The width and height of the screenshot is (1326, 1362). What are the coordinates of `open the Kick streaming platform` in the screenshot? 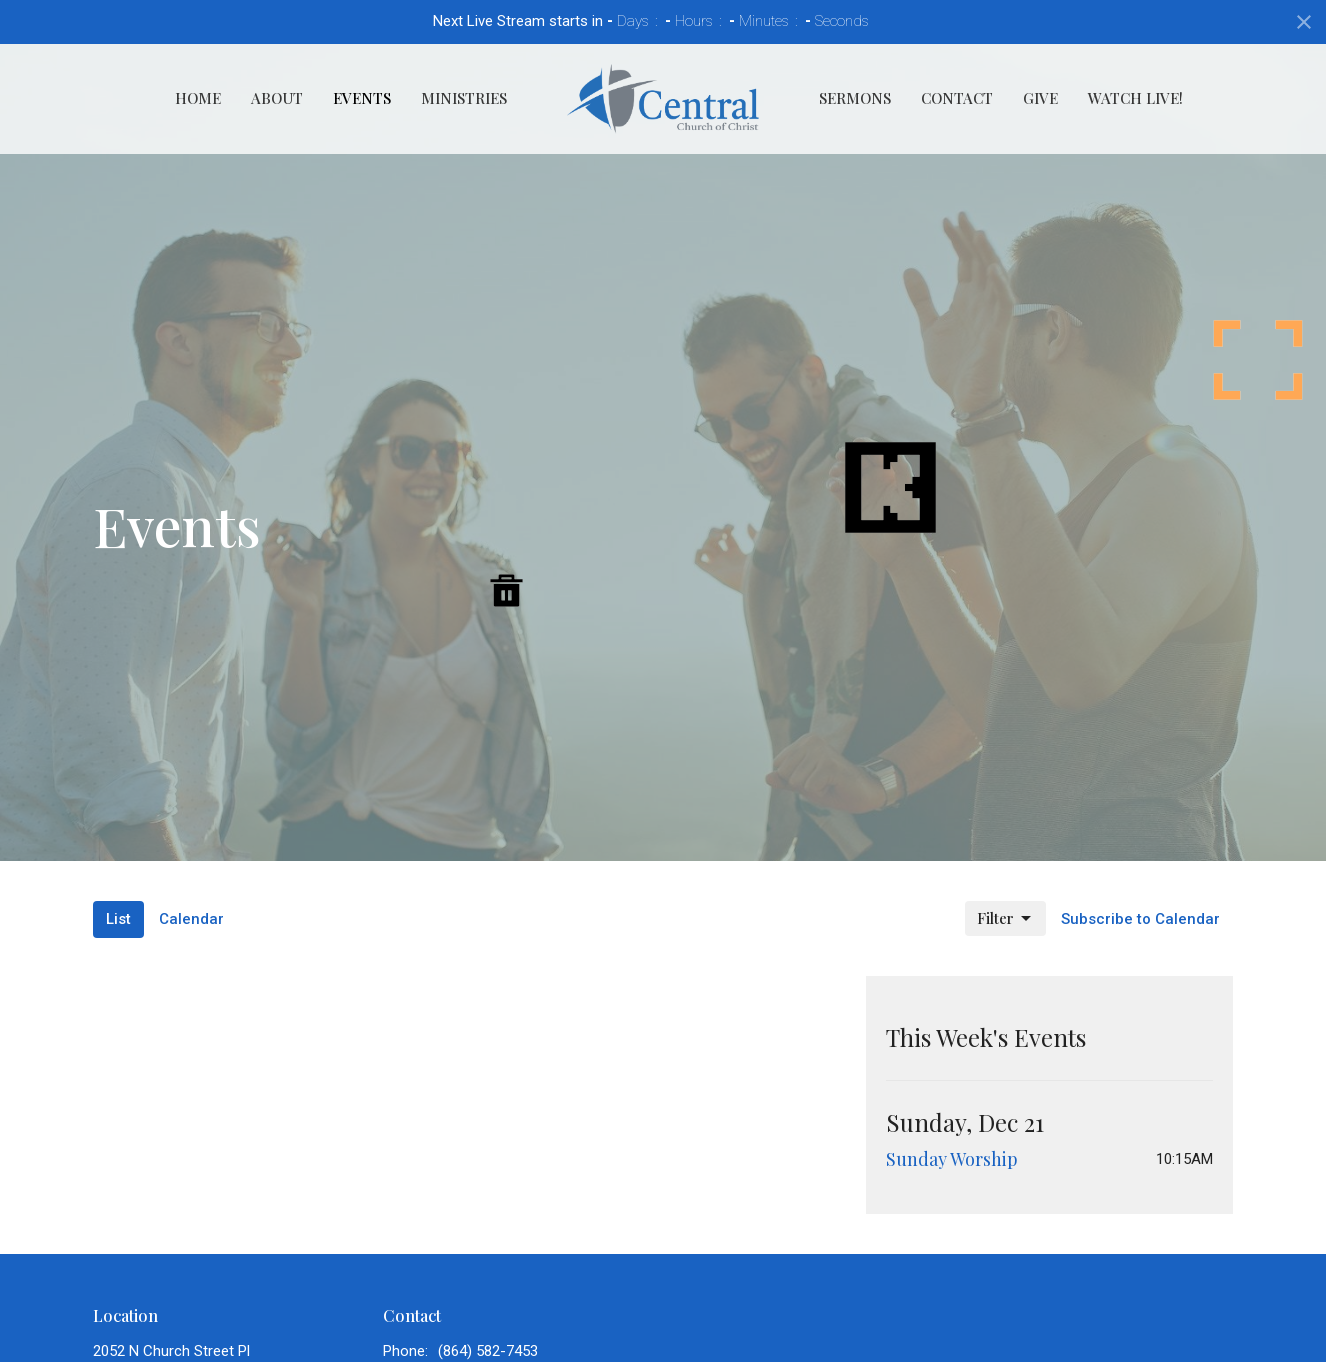 It's located at (890, 487).